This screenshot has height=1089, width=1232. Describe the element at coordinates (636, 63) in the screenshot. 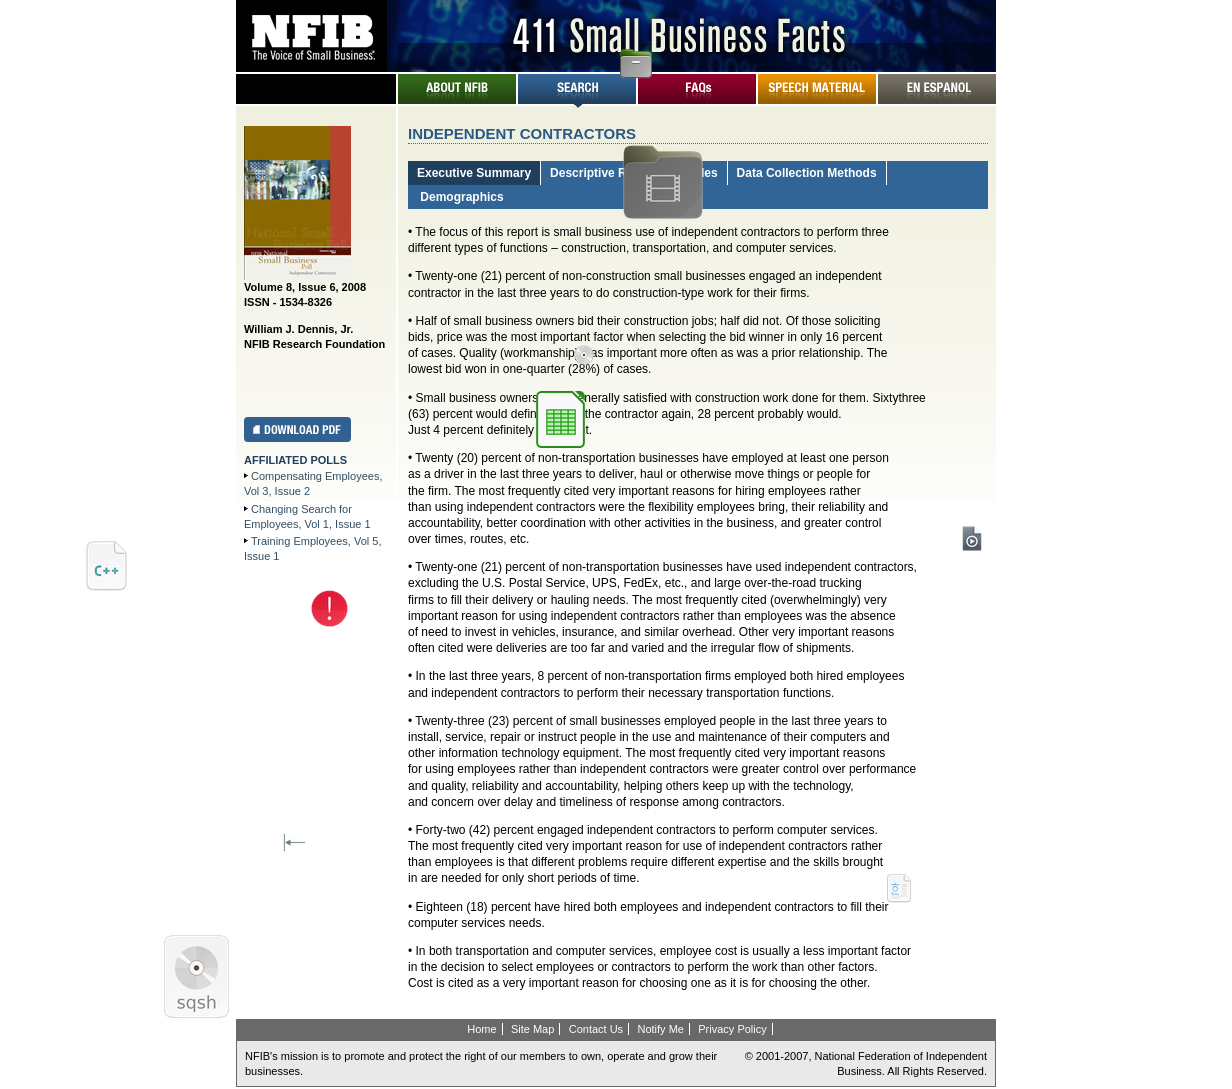

I see `open file manager application` at that location.